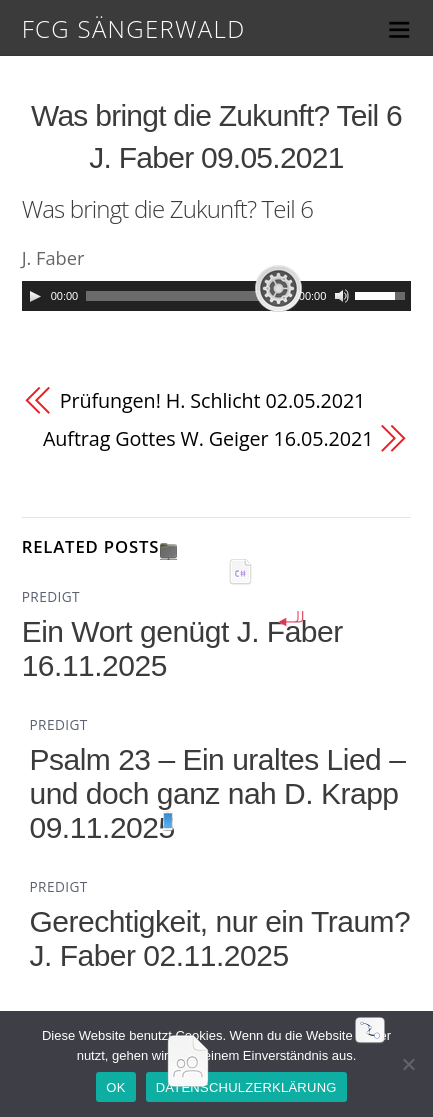  Describe the element at coordinates (240, 571) in the screenshot. I see `a C# source code file` at that location.